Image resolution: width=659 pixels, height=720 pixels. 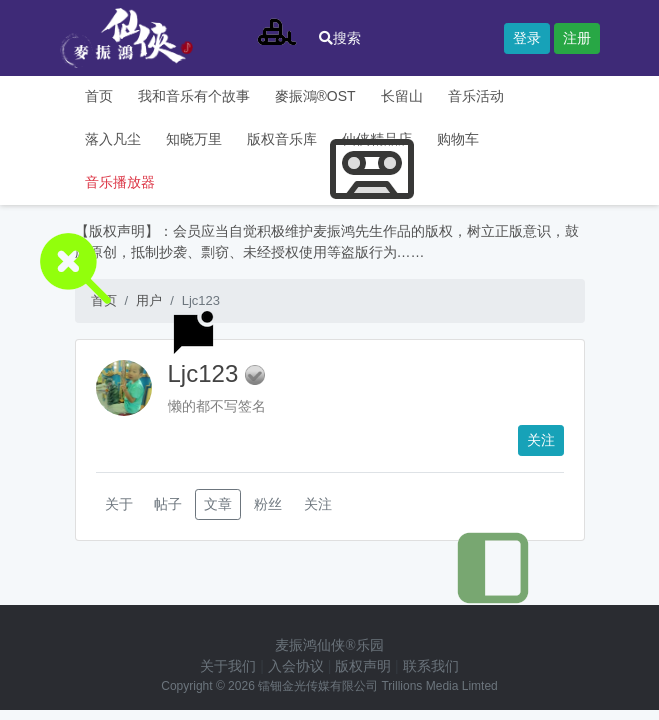 I want to click on cancel or clear current search, so click(x=75, y=268).